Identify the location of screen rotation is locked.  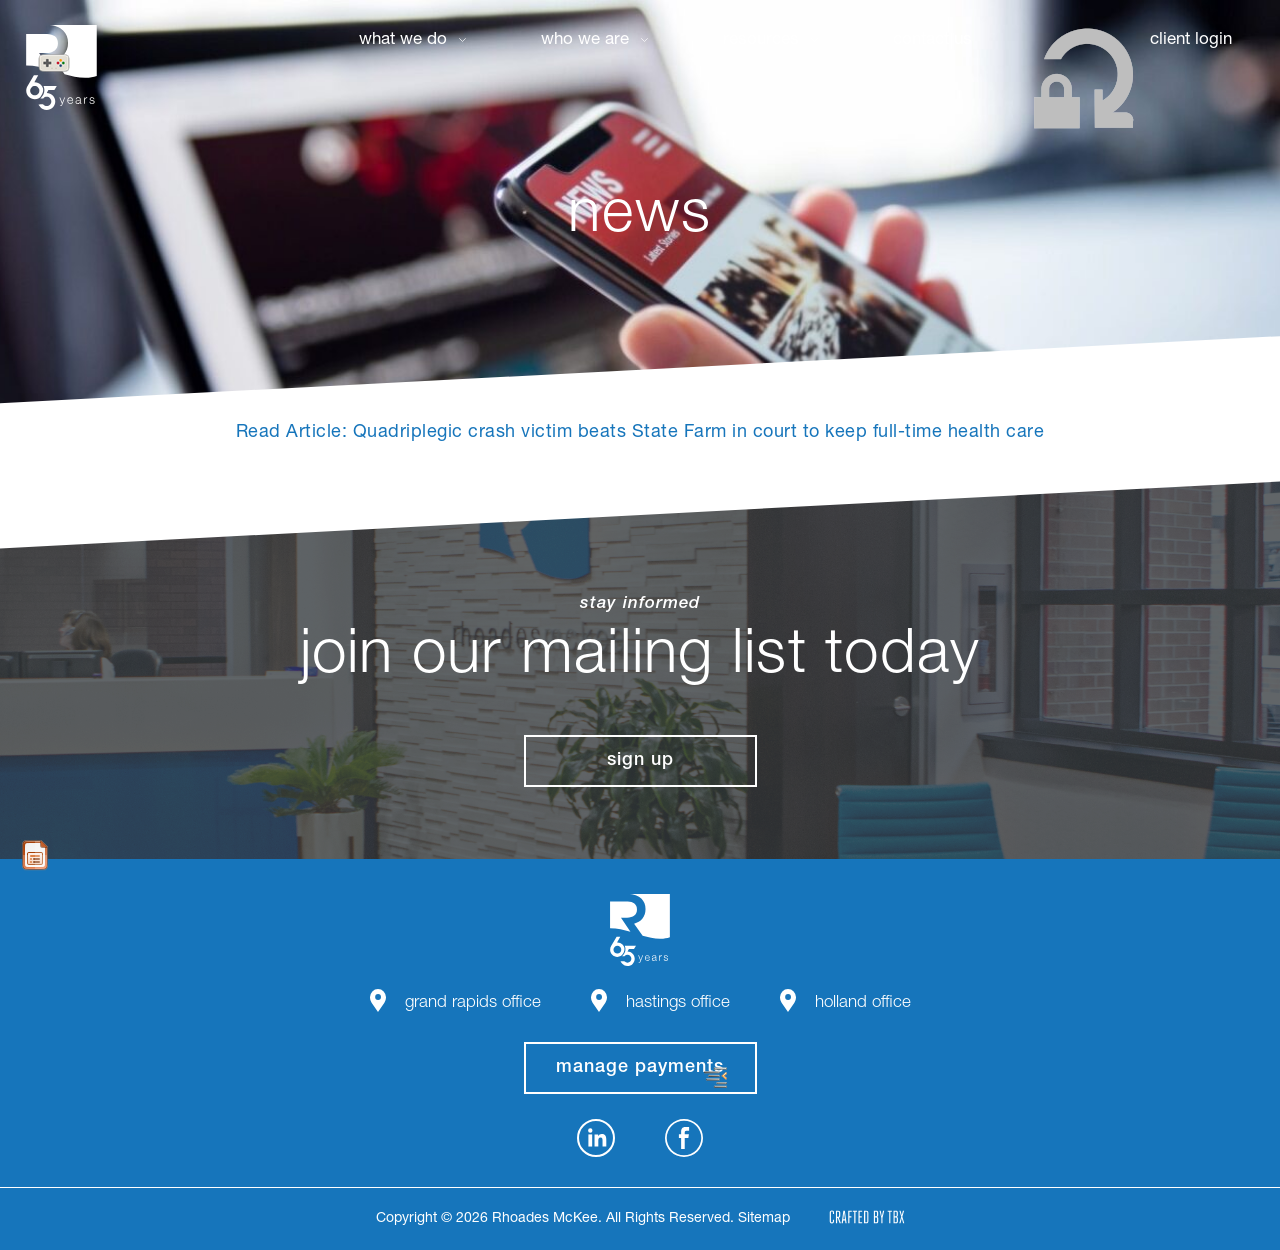
(1087, 82).